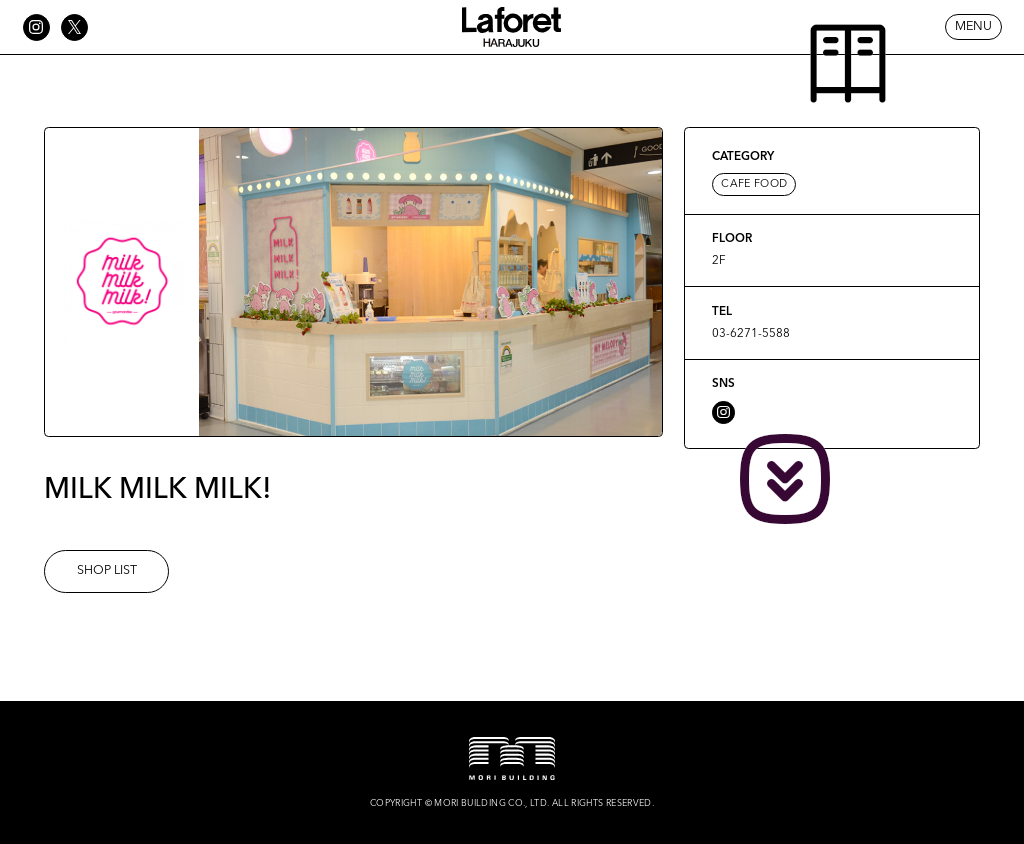  Describe the element at coordinates (785, 479) in the screenshot. I see `expand content or show more items below` at that location.